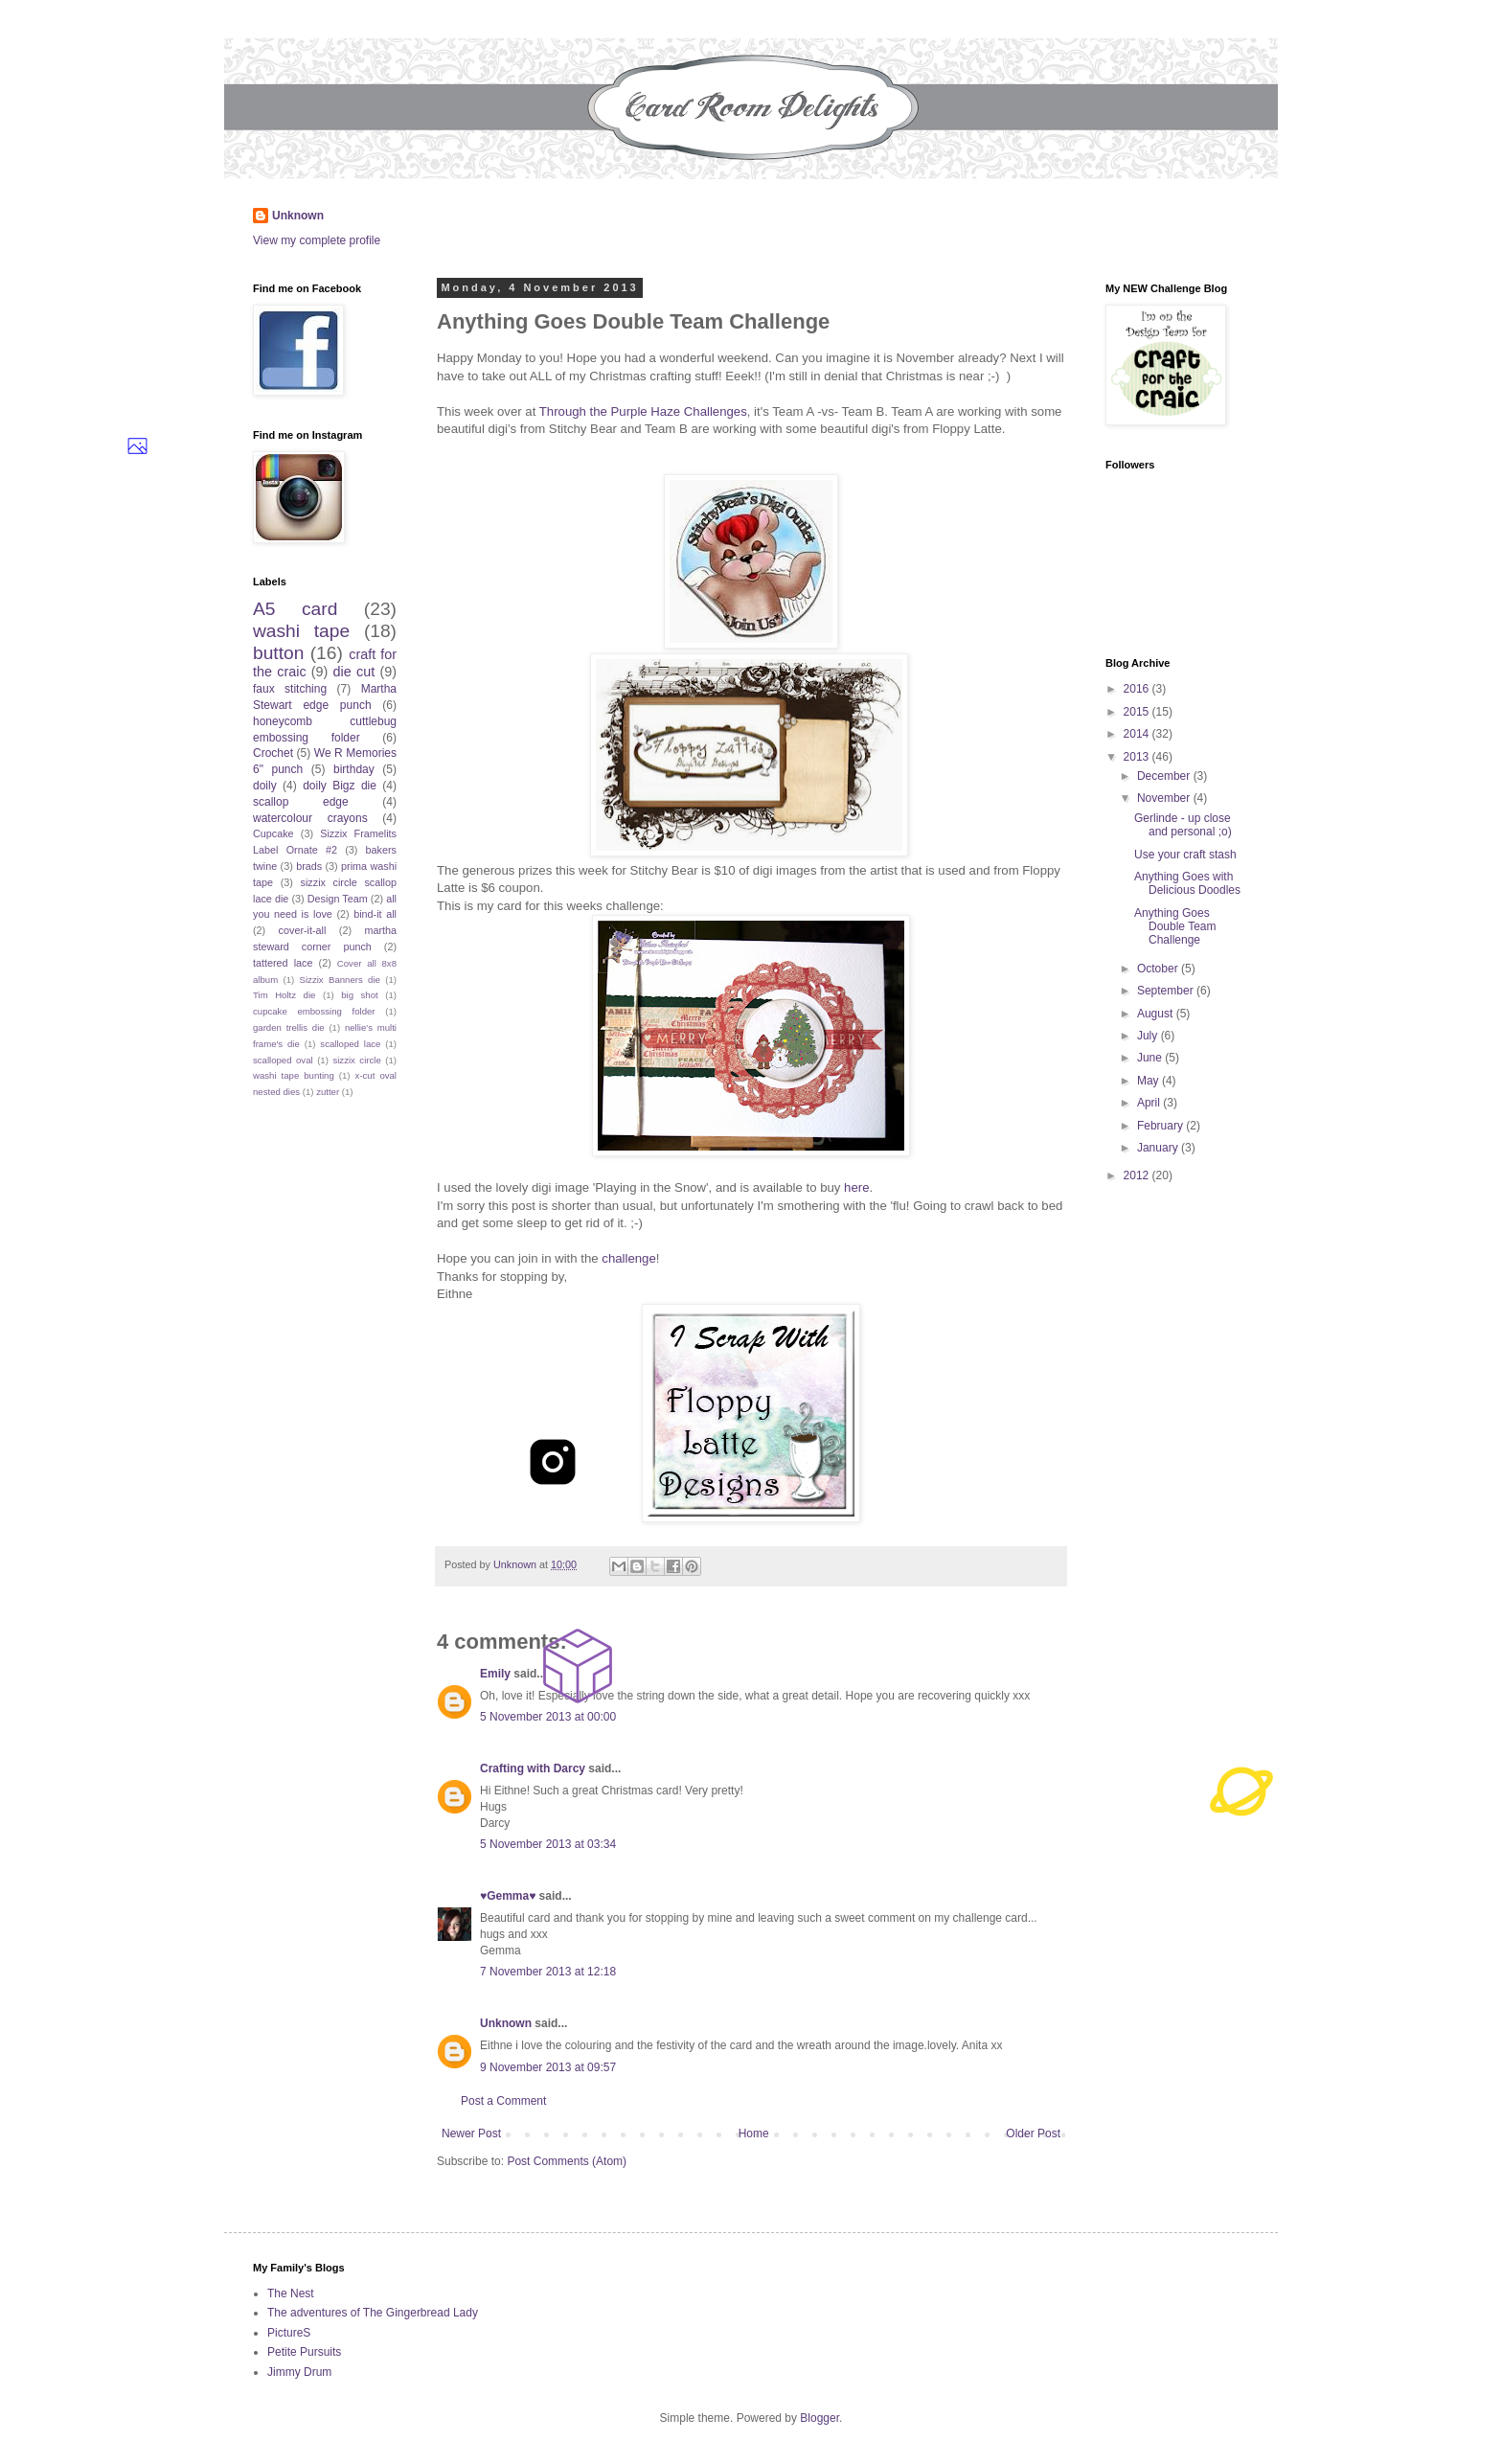 The width and height of the screenshot is (1502, 2464). Describe the element at coordinates (1241, 1791) in the screenshot. I see `explore global or worldwide content` at that location.